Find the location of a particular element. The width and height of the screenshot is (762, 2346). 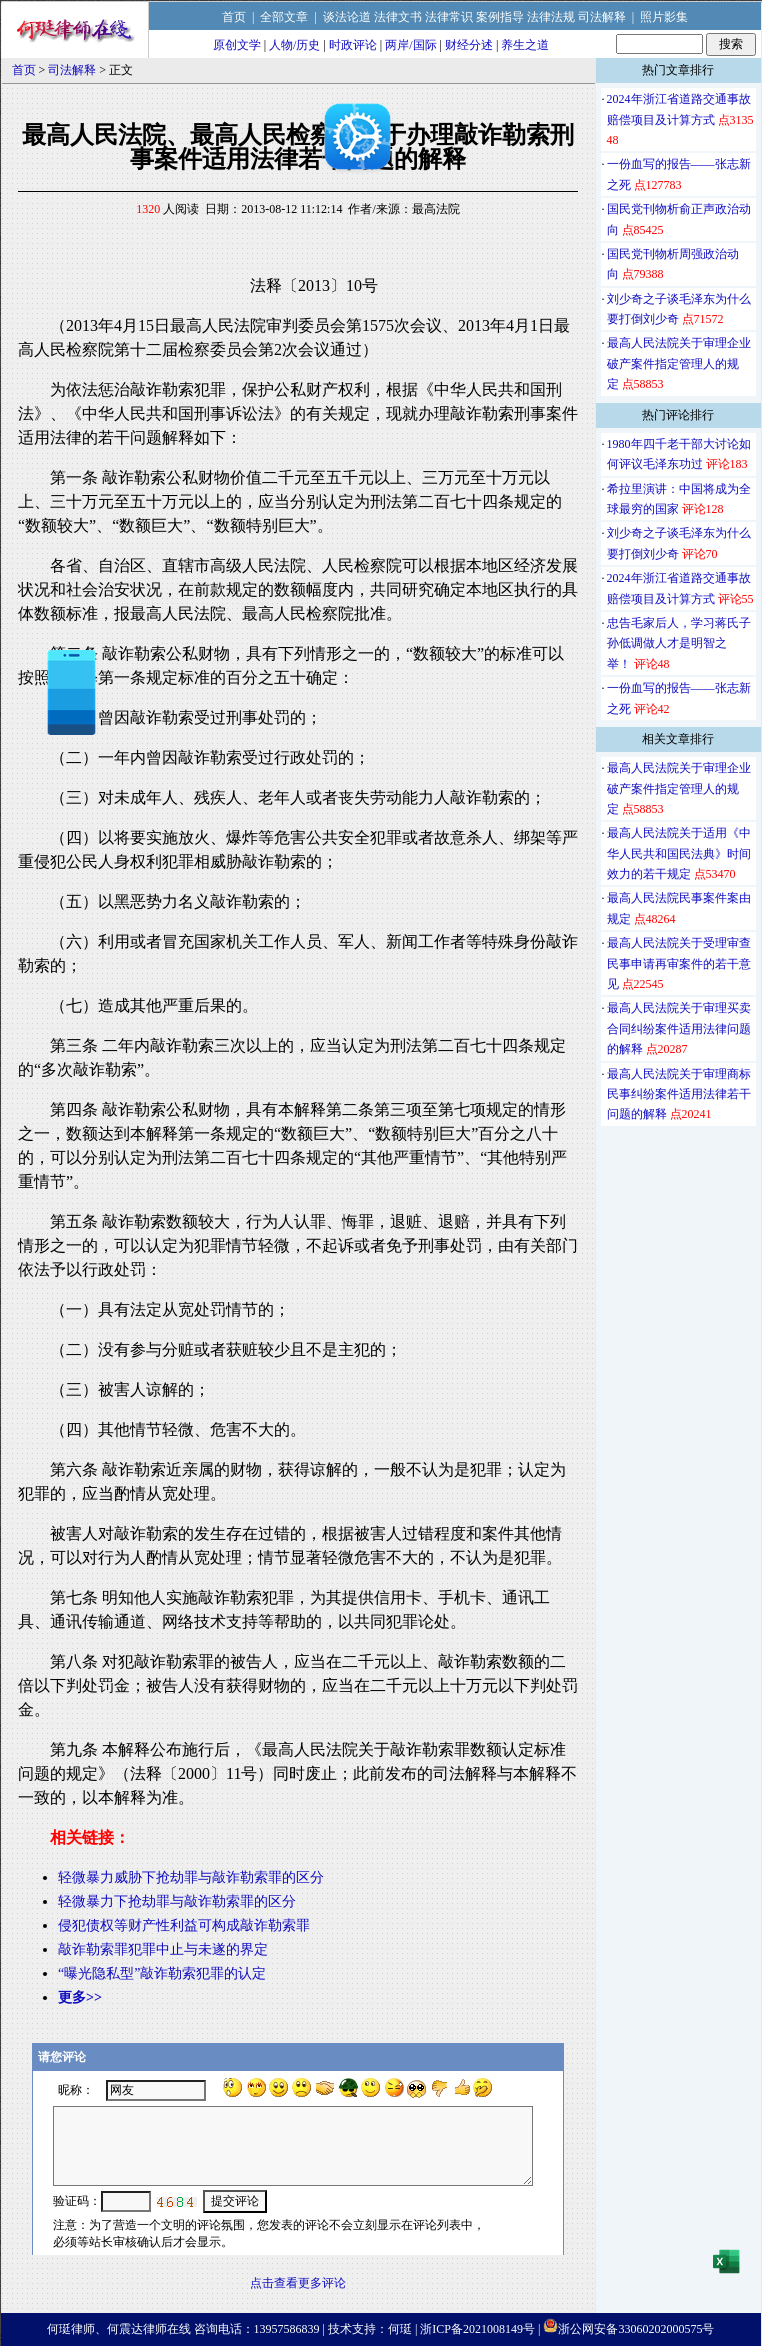

open the your phone companion app is located at coordinates (71, 692).